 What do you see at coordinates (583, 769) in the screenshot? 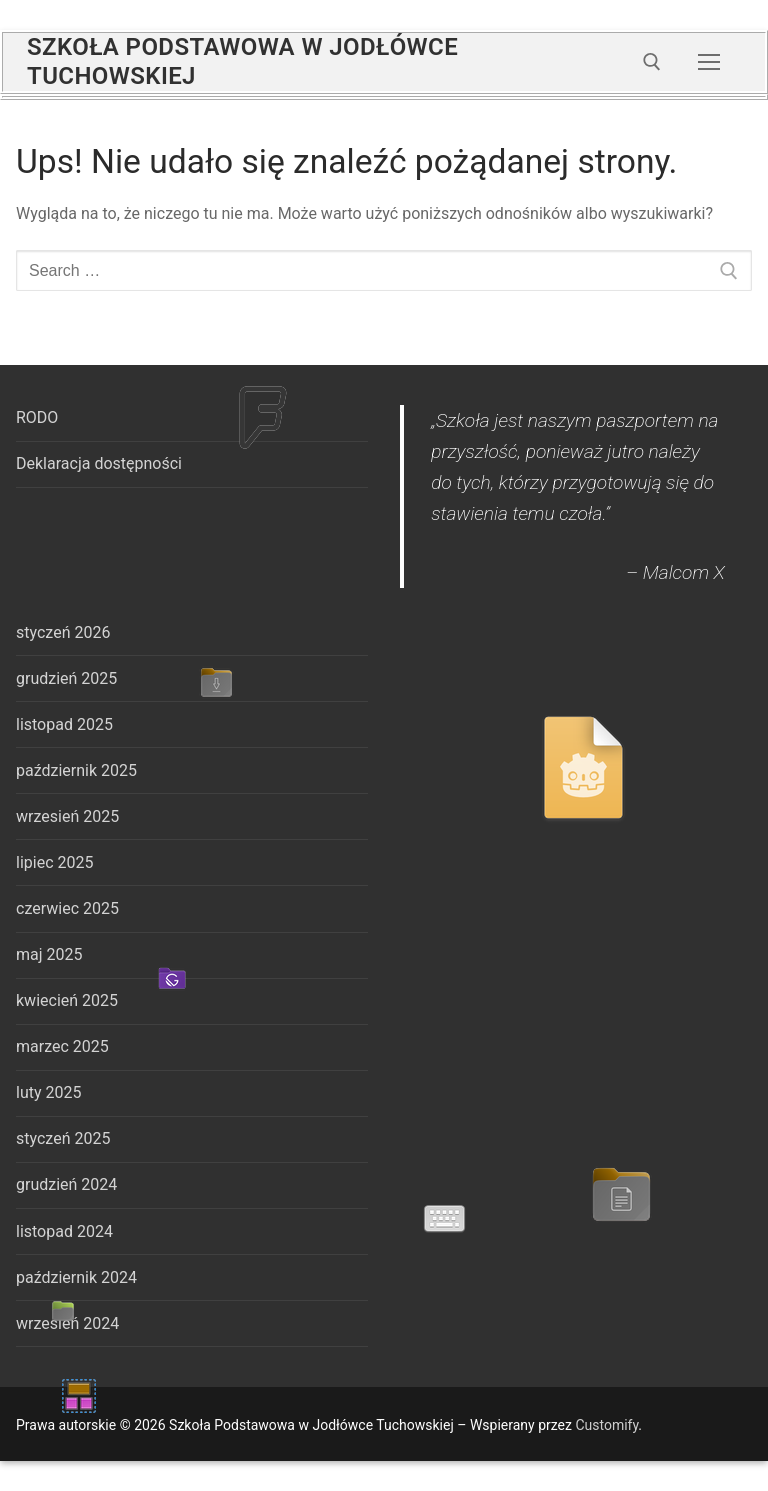
I see `godot engine resource file` at bounding box center [583, 769].